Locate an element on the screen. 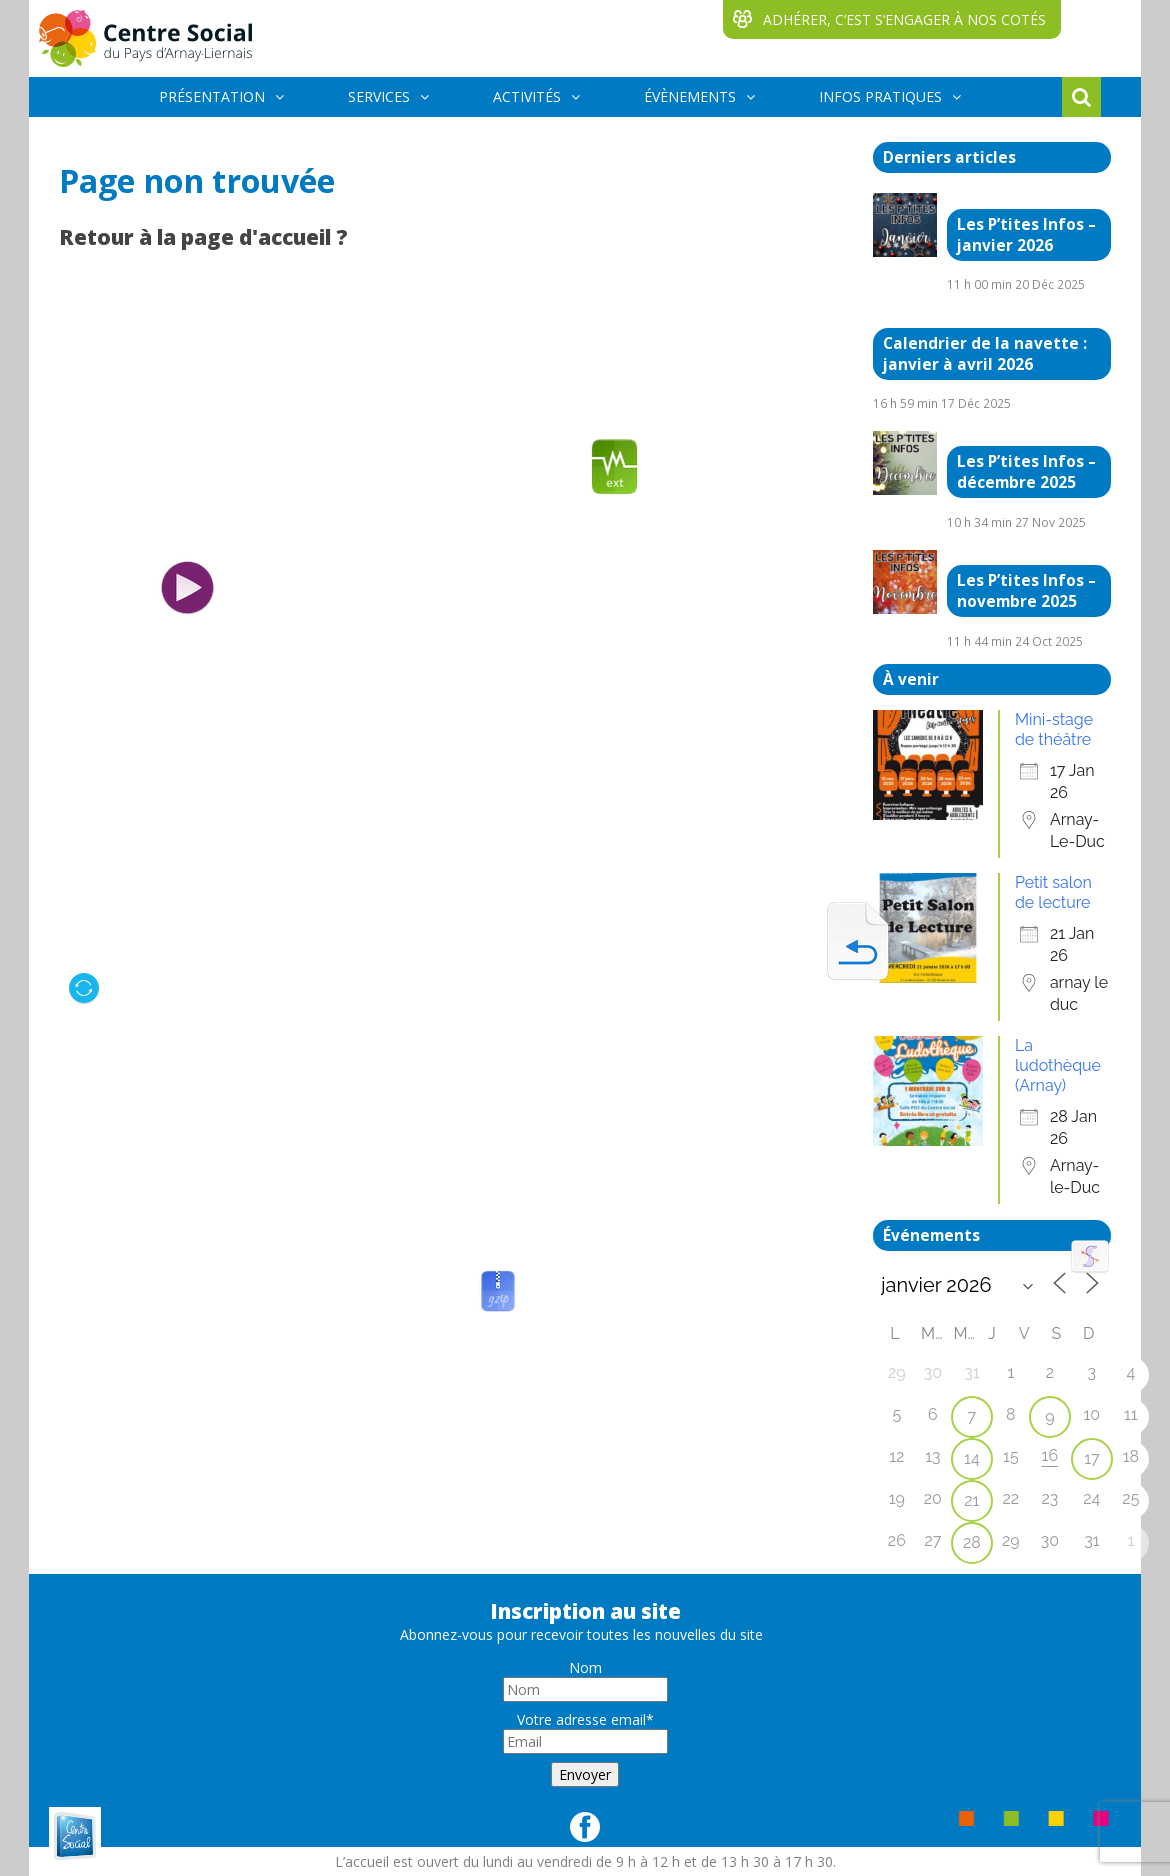 This screenshot has height=1876, width=1170. a gzip compressed archive file is located at coordinates (498, 1291).